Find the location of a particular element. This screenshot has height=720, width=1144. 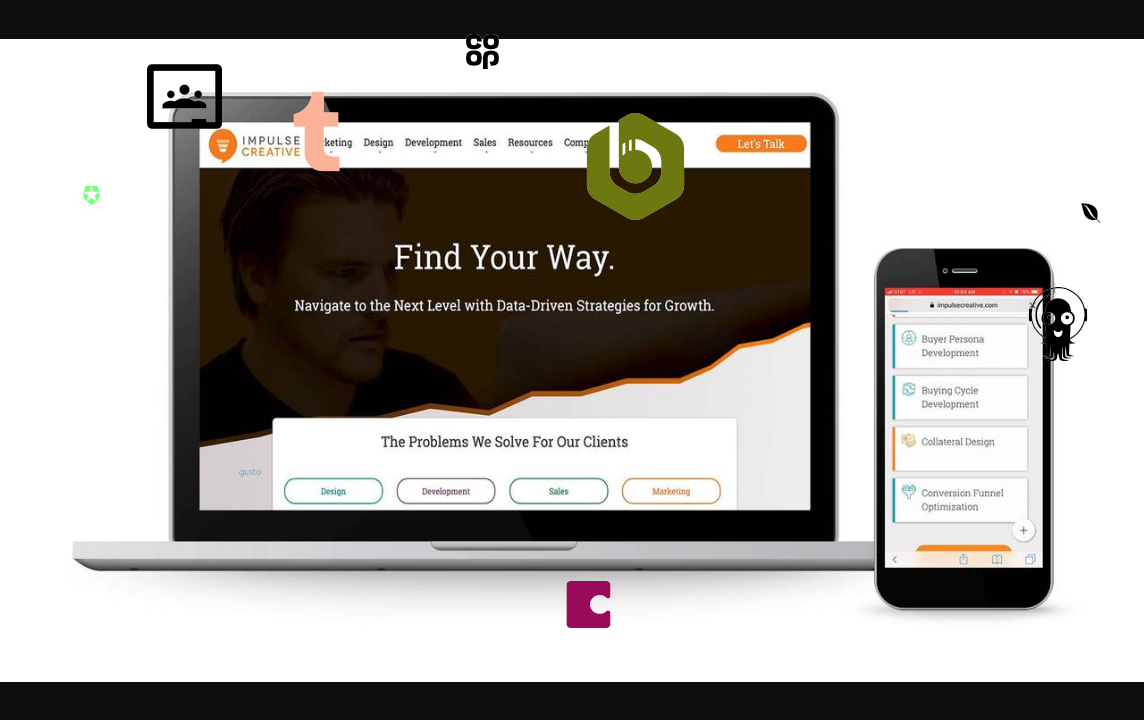

access gusto payroll and HR services is located at coordinates (250, 473).